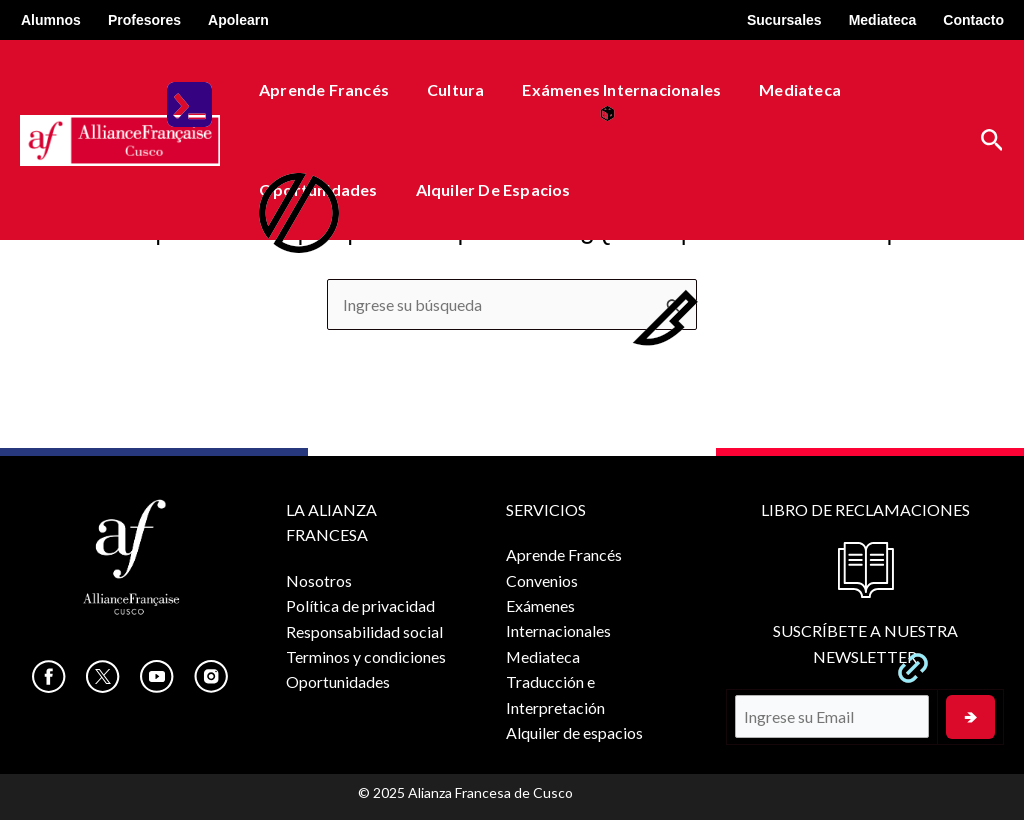  What do you see at coordinates (607, 113) in the screenshot?
I see `randomize or shuffle content` at bounding box center [607, 113].